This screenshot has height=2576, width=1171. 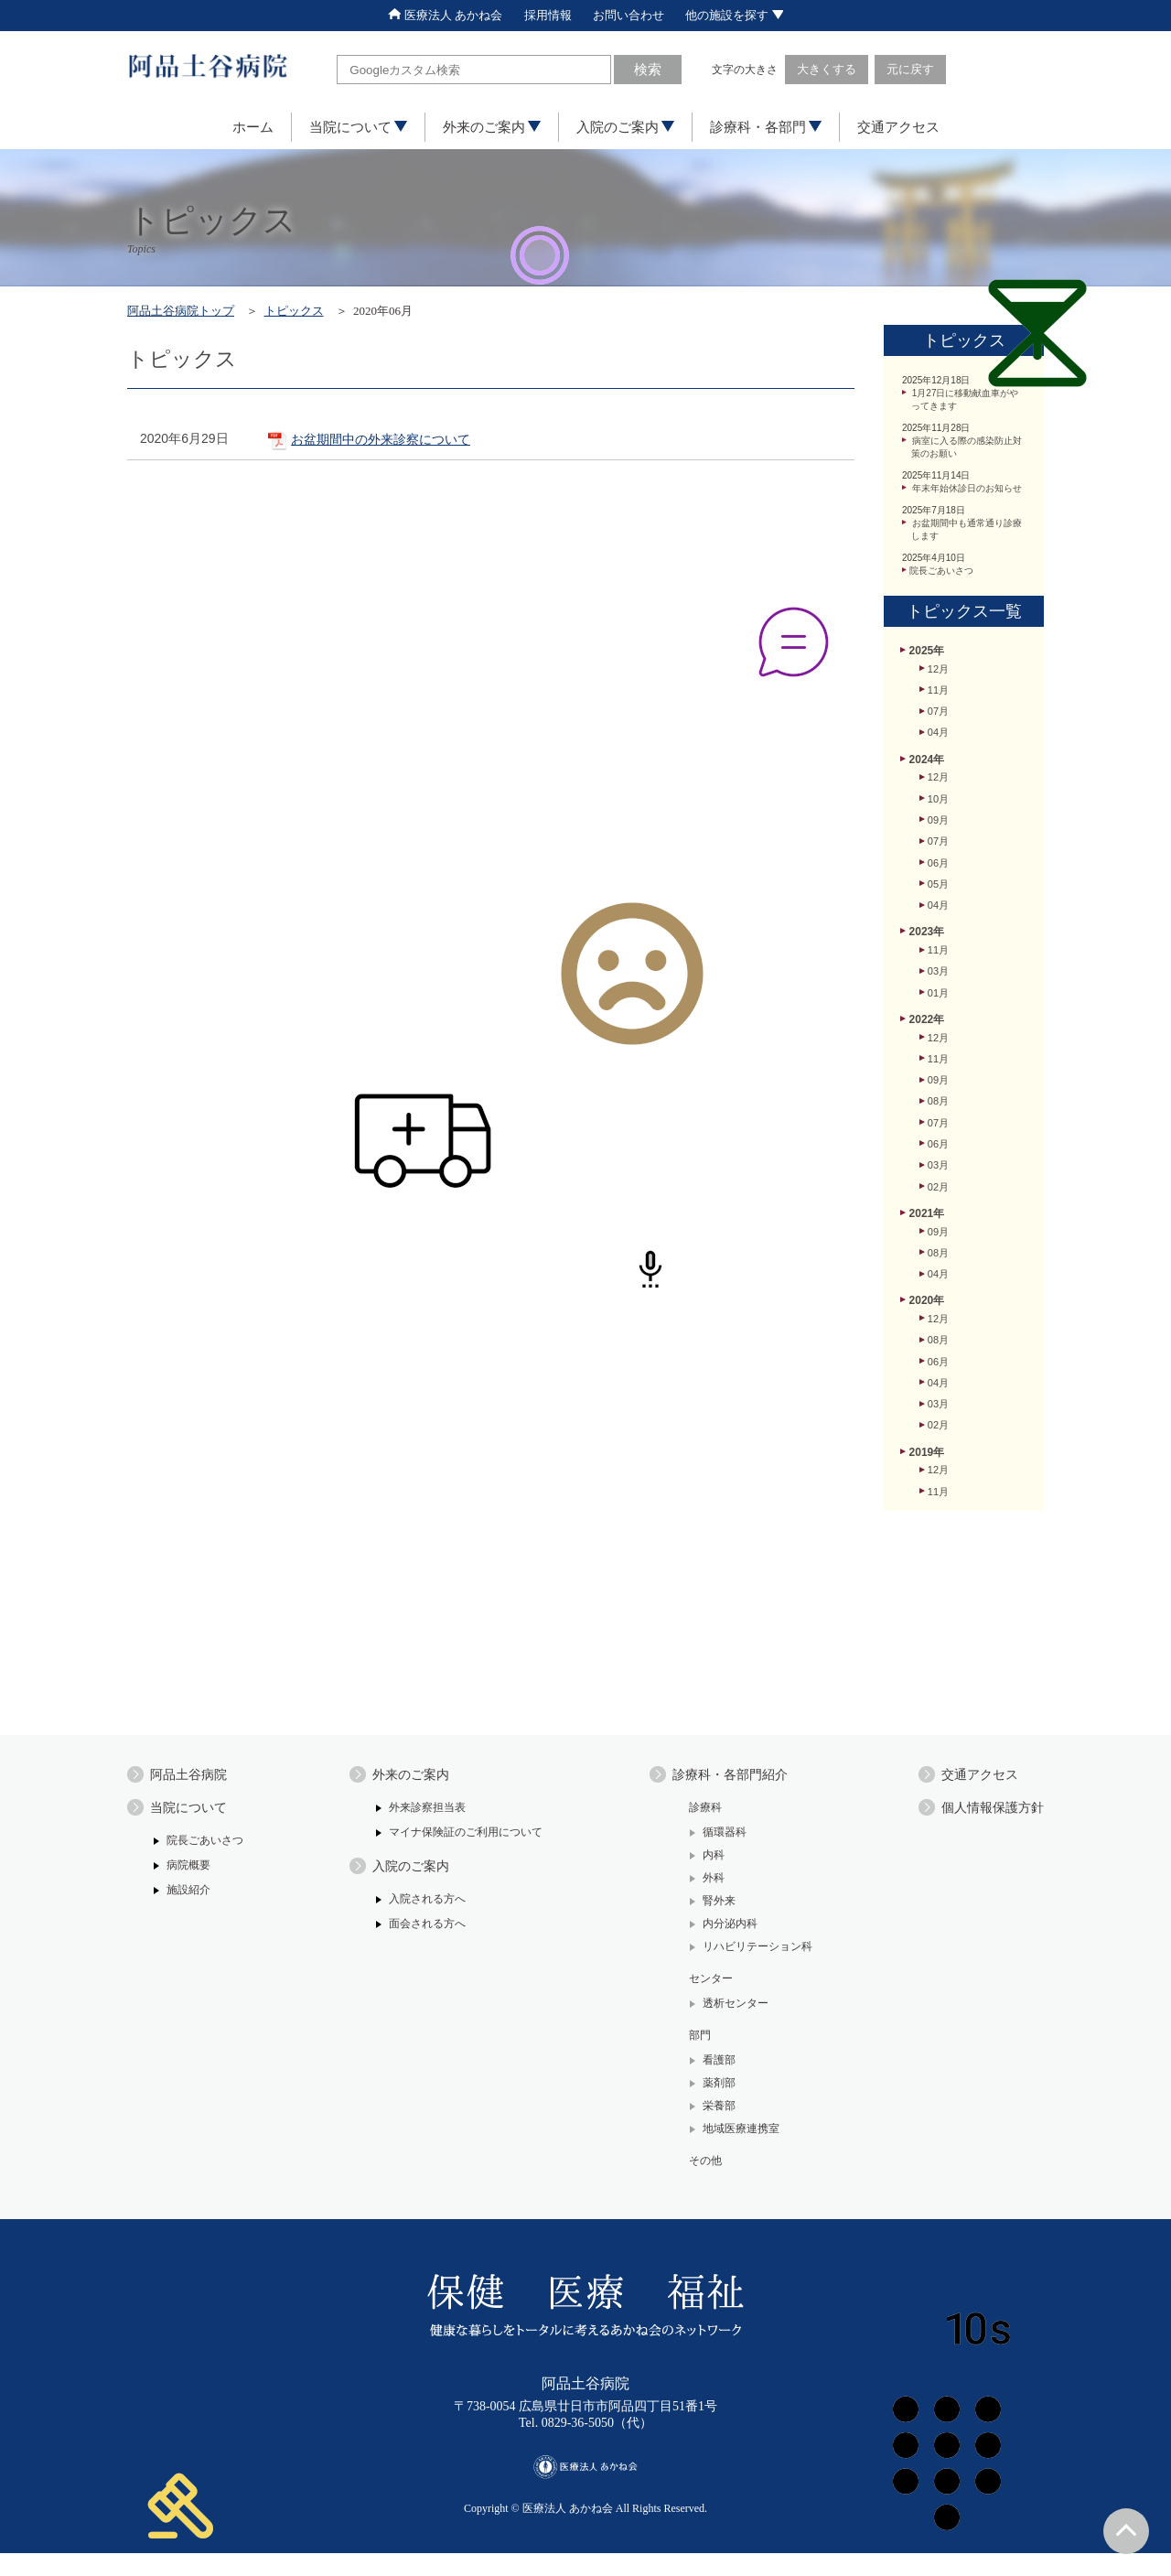 What do you see at coordinates (650, 1268) in the screenshot?
I see `access voice input settings` at bounding box center [650, 1268].